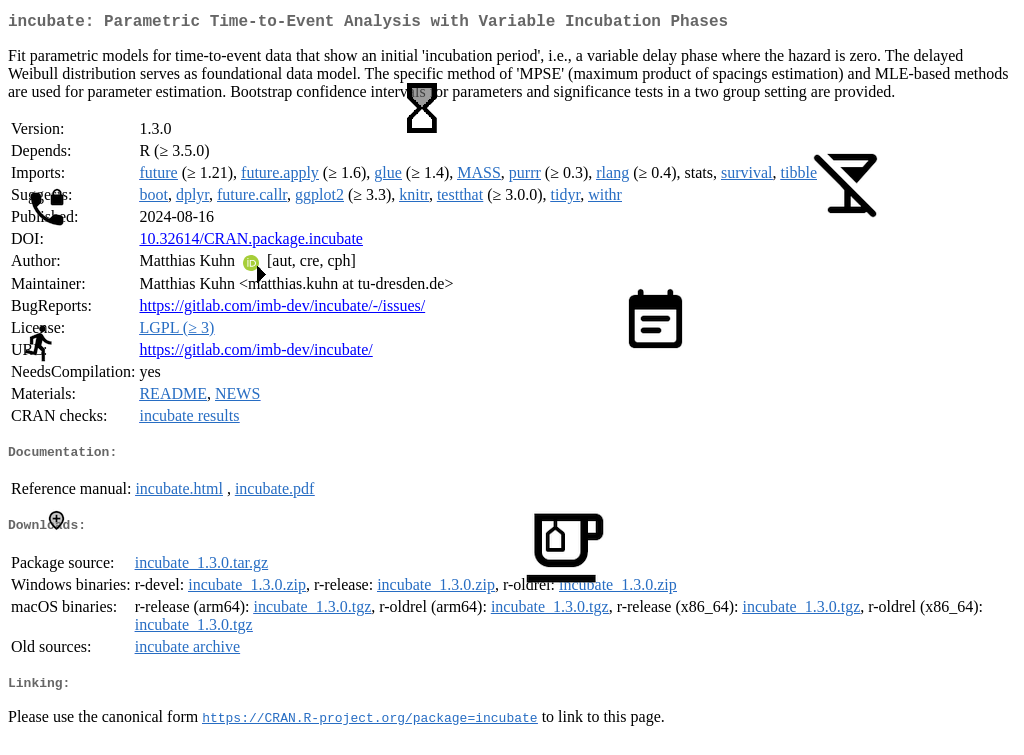 This screenshot has height=755, width=1024. I want to click on navigate to the next item or screen, so click(260, 274).